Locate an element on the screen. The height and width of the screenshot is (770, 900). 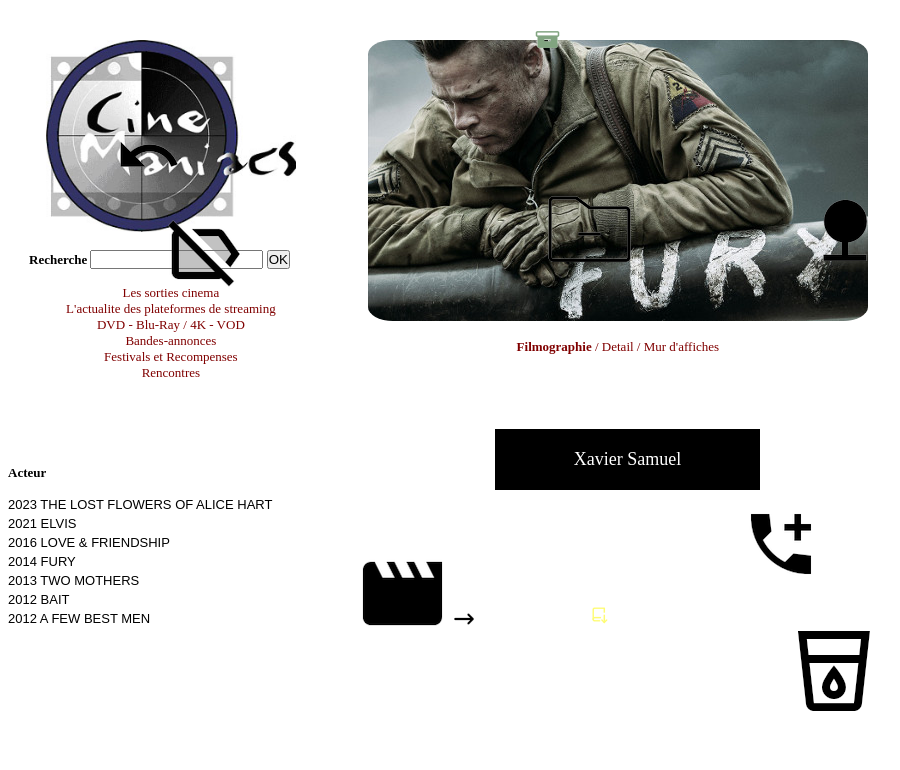
view nature or outdoor photos is located at coordinates (845, 230).